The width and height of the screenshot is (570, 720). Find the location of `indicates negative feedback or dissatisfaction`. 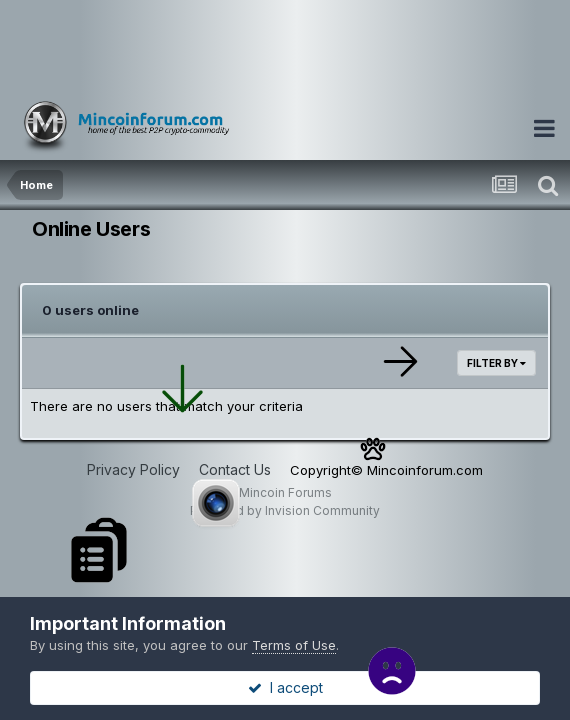

indicates negative feedback or dissatisfaction is located at coordinates (392, 671).